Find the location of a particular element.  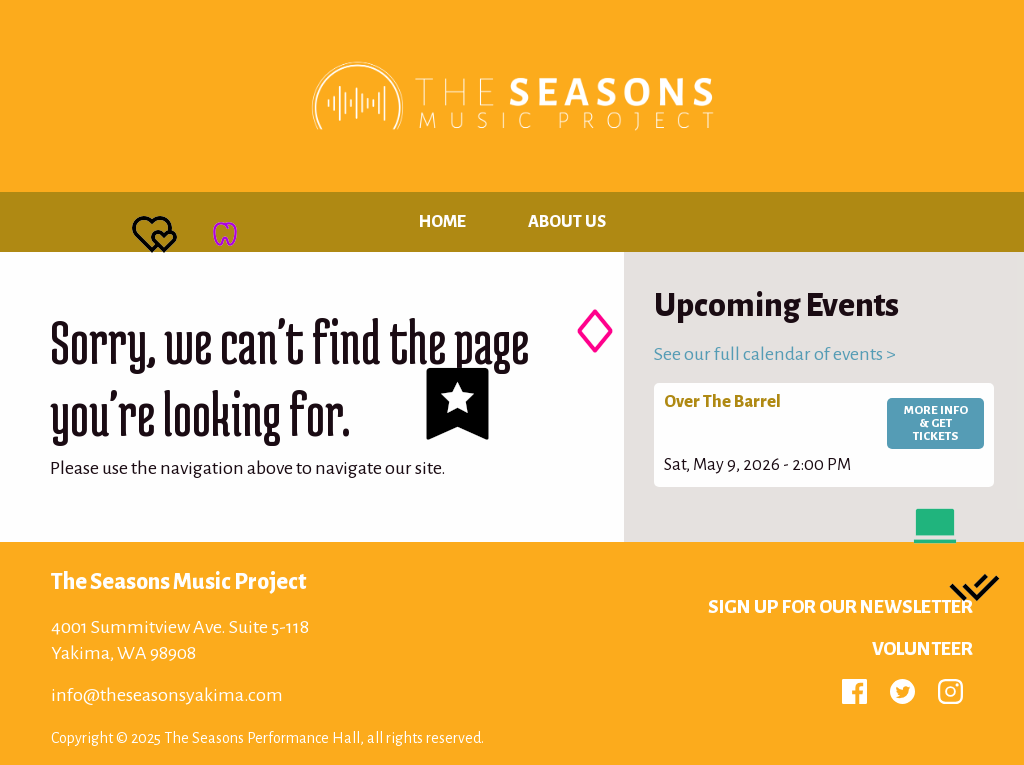

save item to favorites is located at coordinates (457, 402).